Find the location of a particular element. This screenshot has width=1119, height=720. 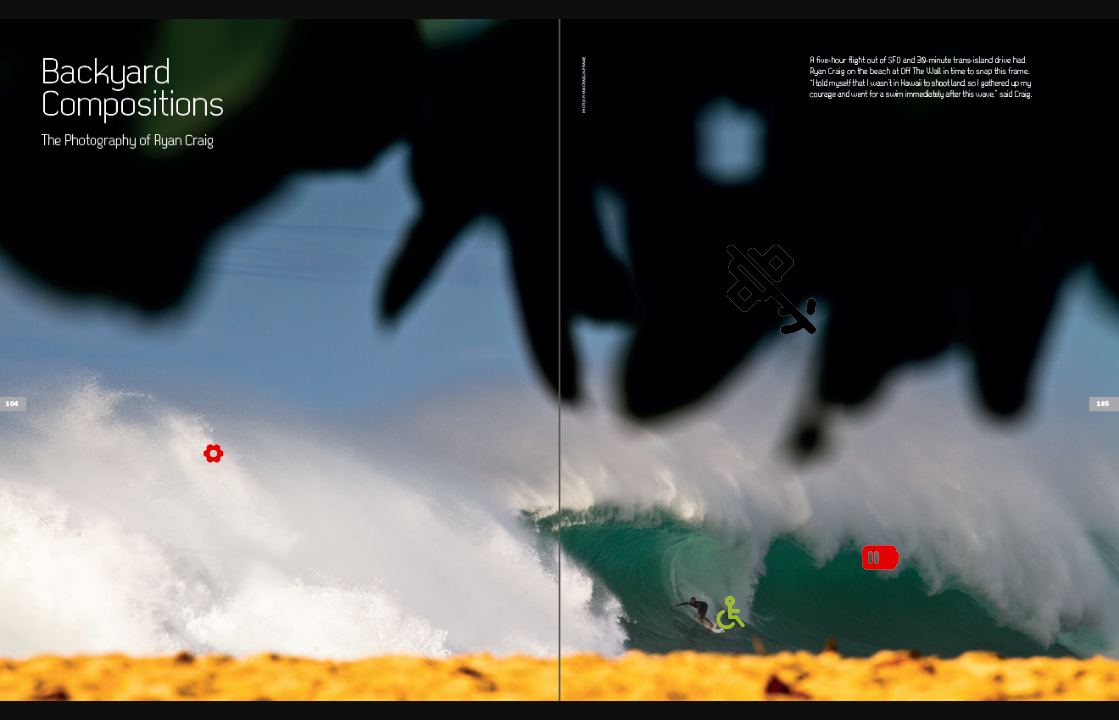

accessibility options or settings is located at coordinates (731, 612).